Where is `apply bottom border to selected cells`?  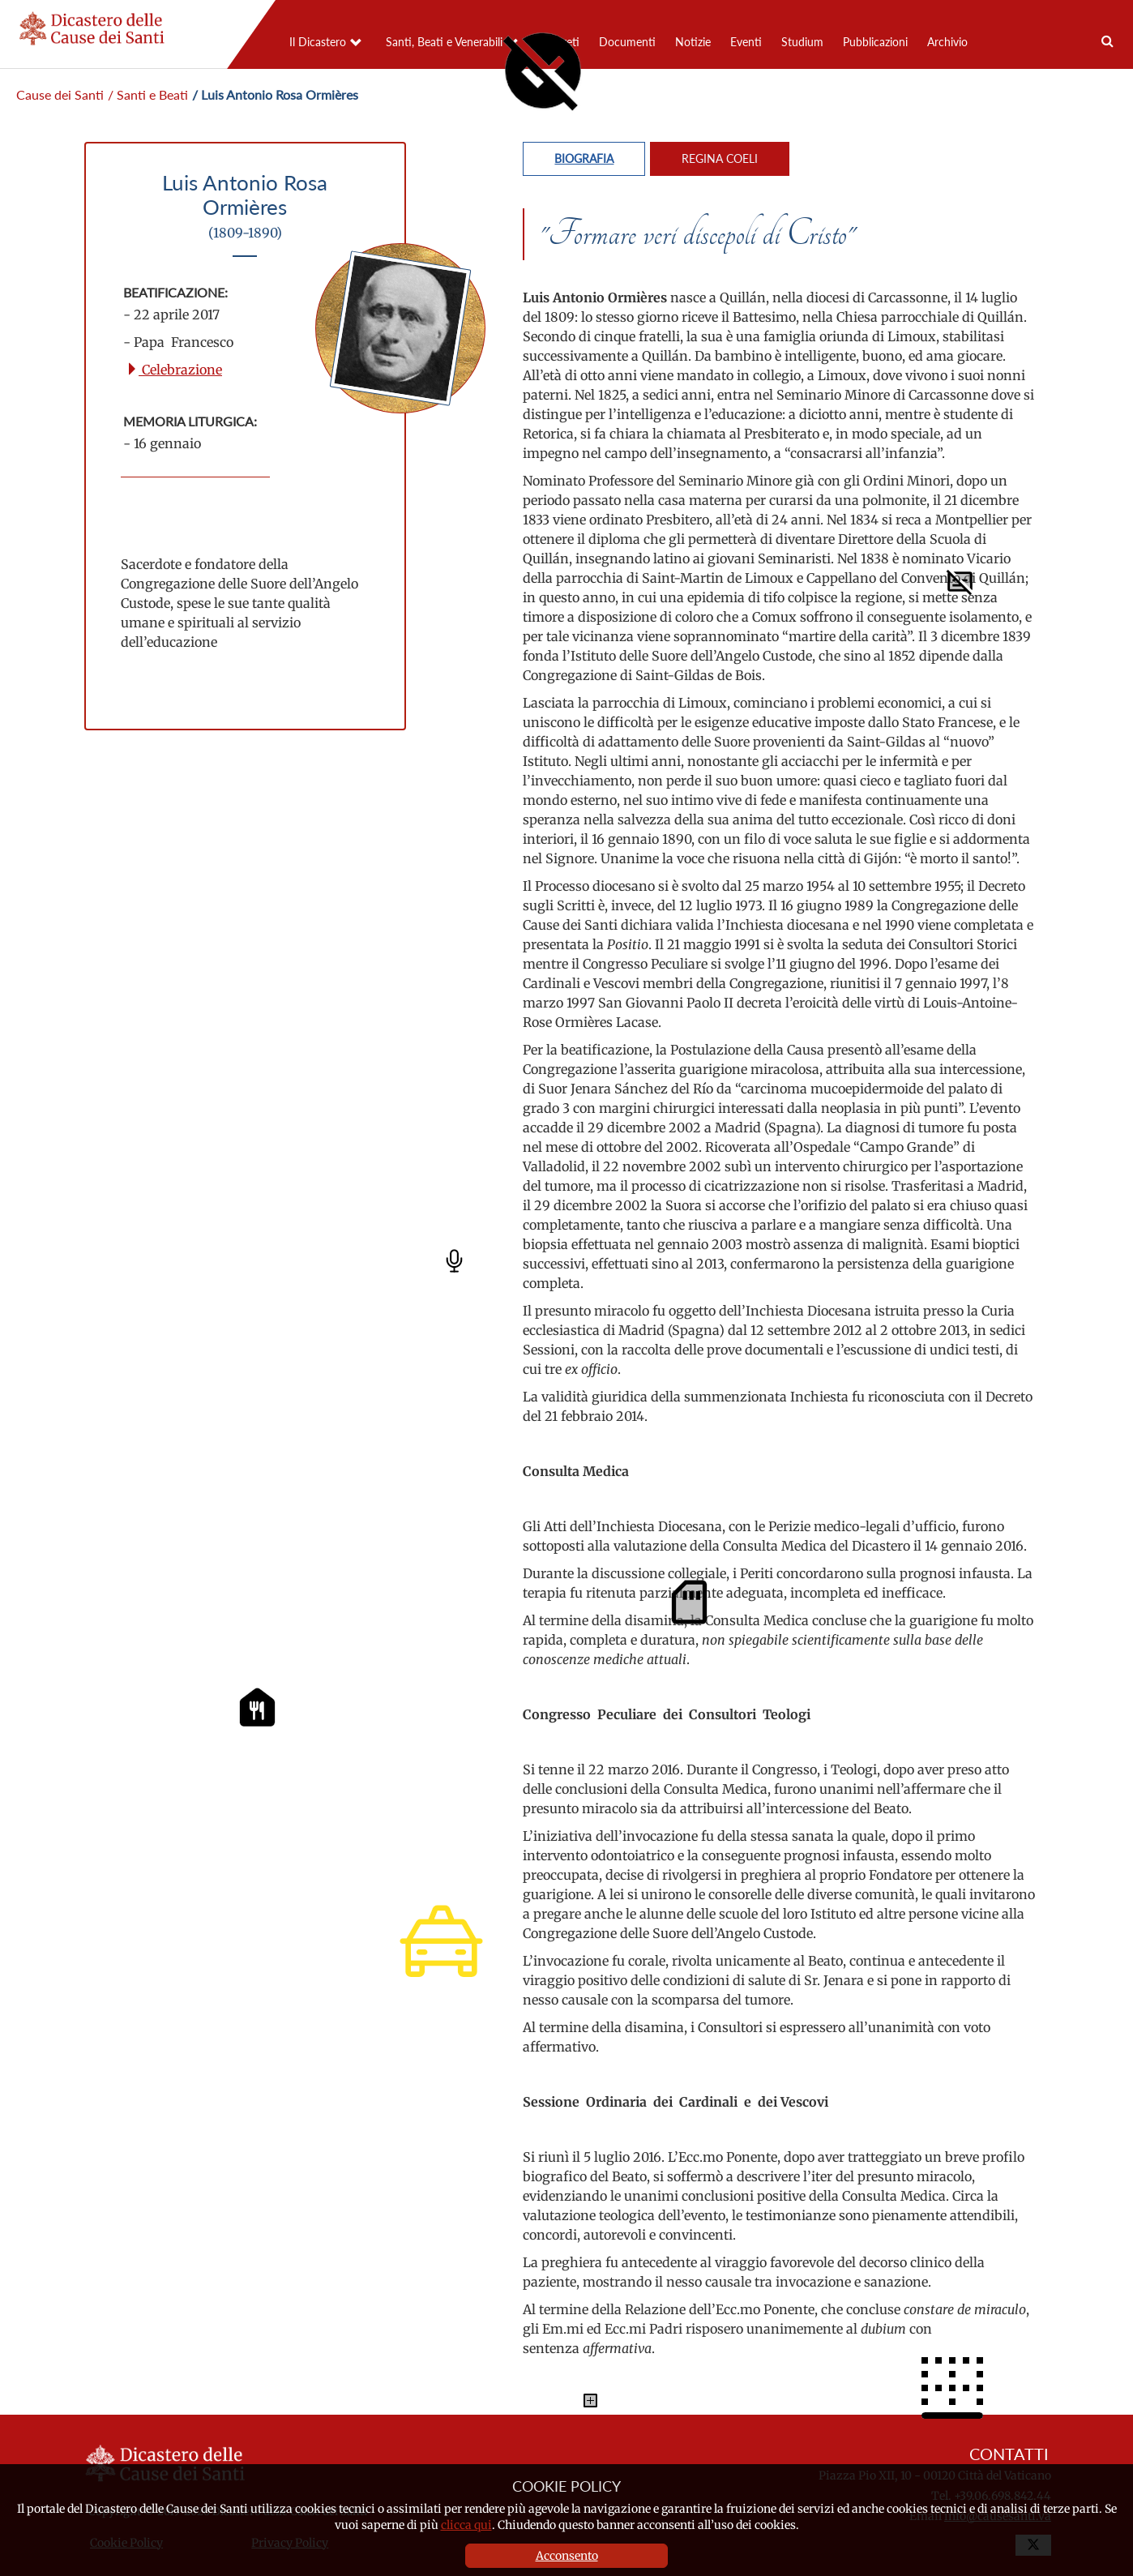
apply bottom border to selected cells is located at coordinates (952, 2388).